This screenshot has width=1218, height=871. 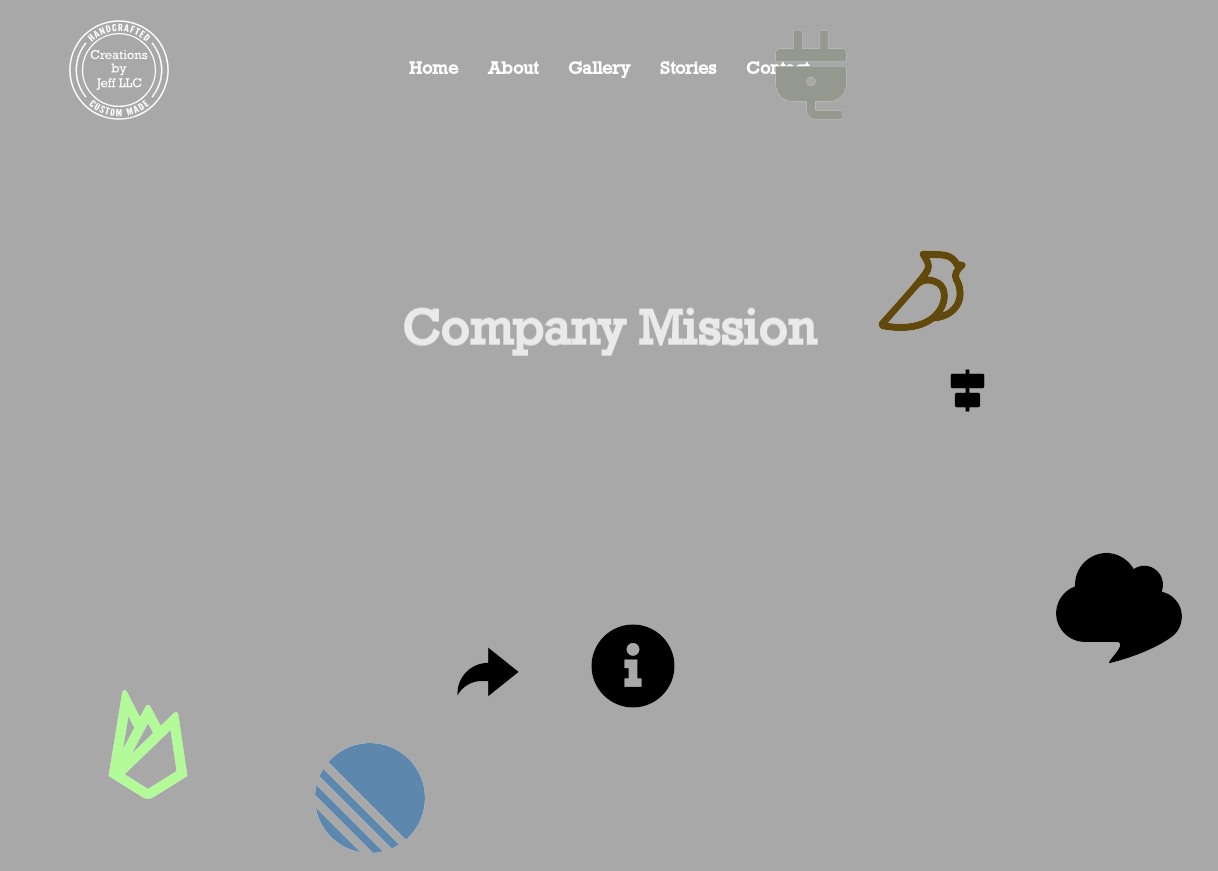 What do you see at coordinates (370, 798) in the screenshot?
I see `open Linear project management app` at bounding box center [370, 798].